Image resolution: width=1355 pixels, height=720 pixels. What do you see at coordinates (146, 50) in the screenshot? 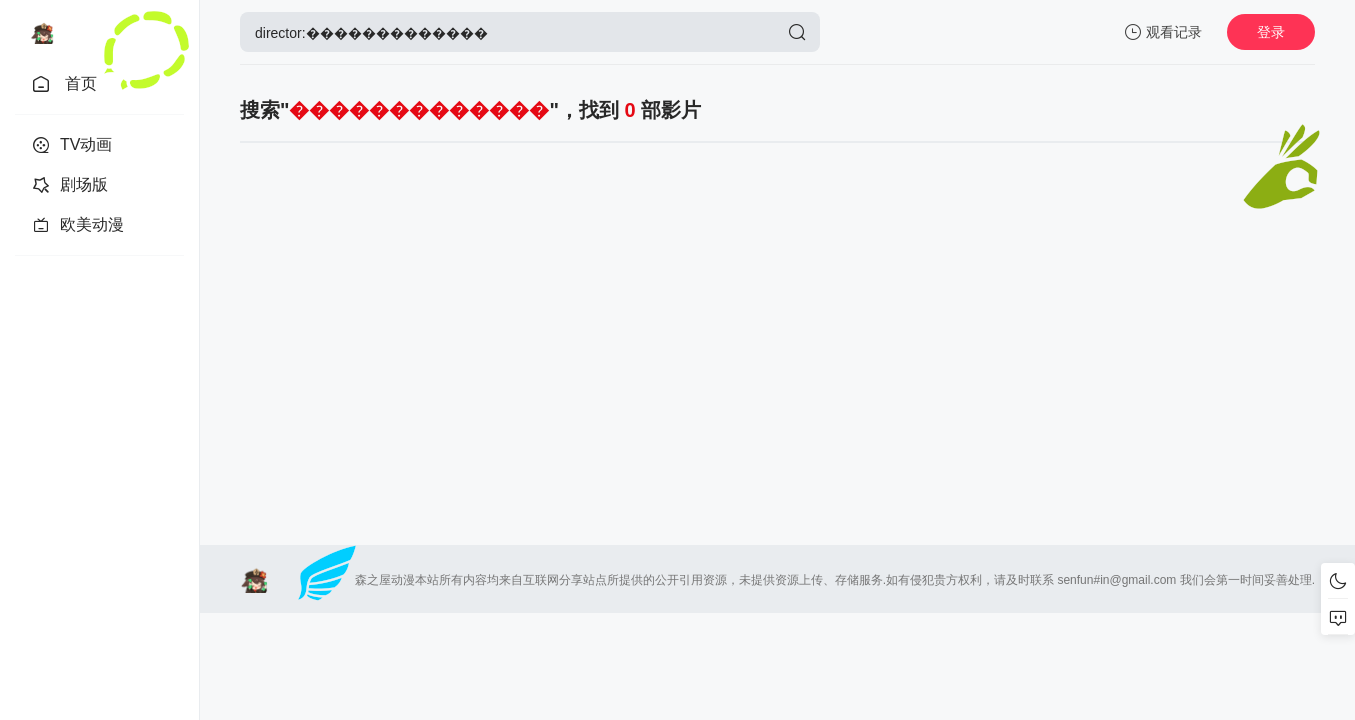
I see `indicates loading or processing in progress` at bounding box center [146, 50].